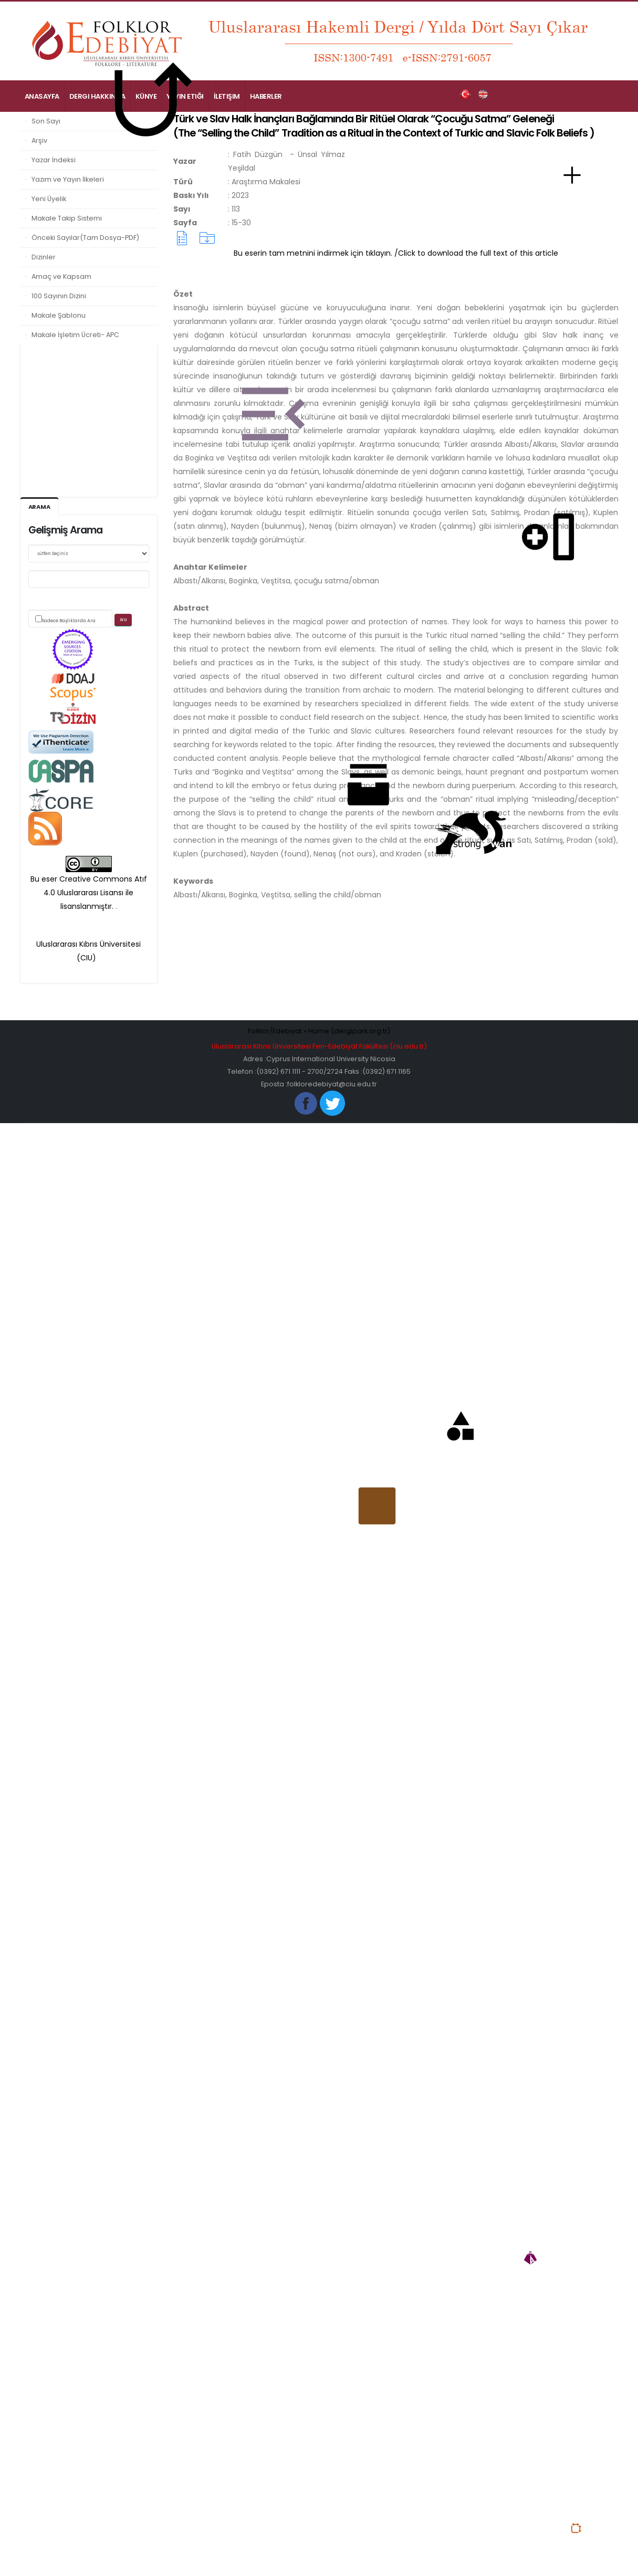 Image resolution: width=638 pixels, height=2576 pixels. I want to click on insert a new column to the left, so click(550, 537).